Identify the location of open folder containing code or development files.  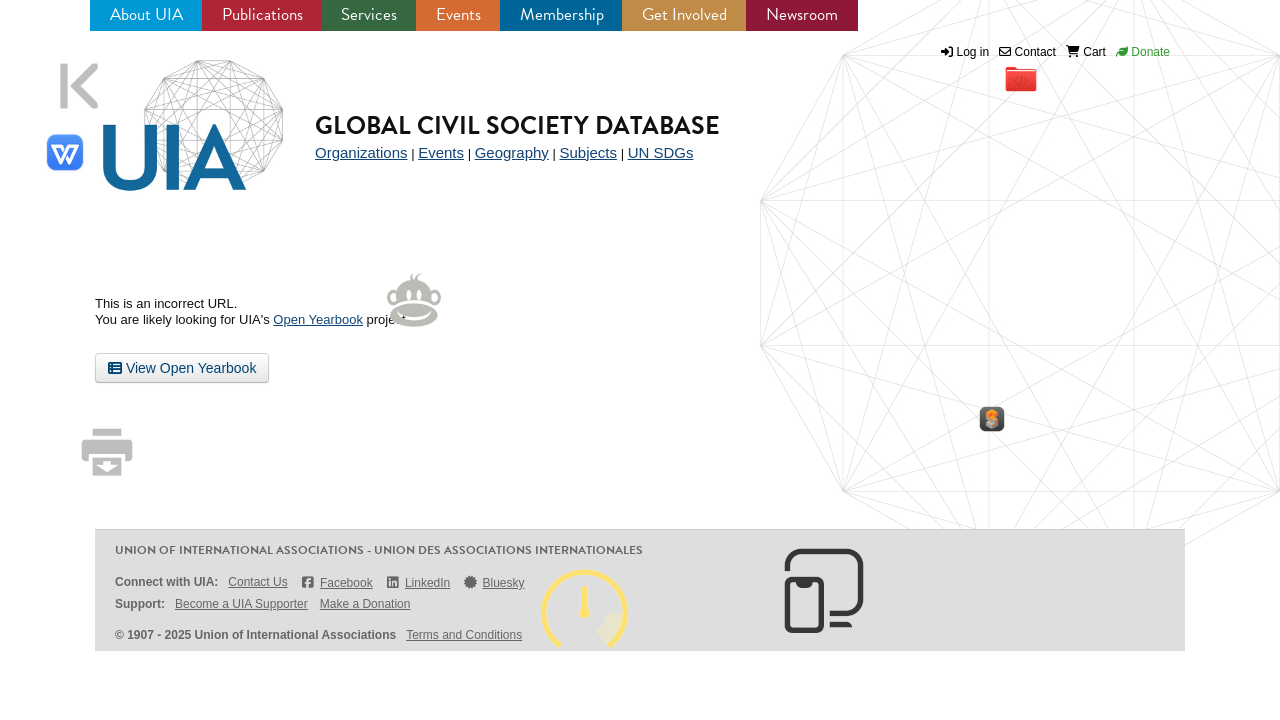
(1021, 79).